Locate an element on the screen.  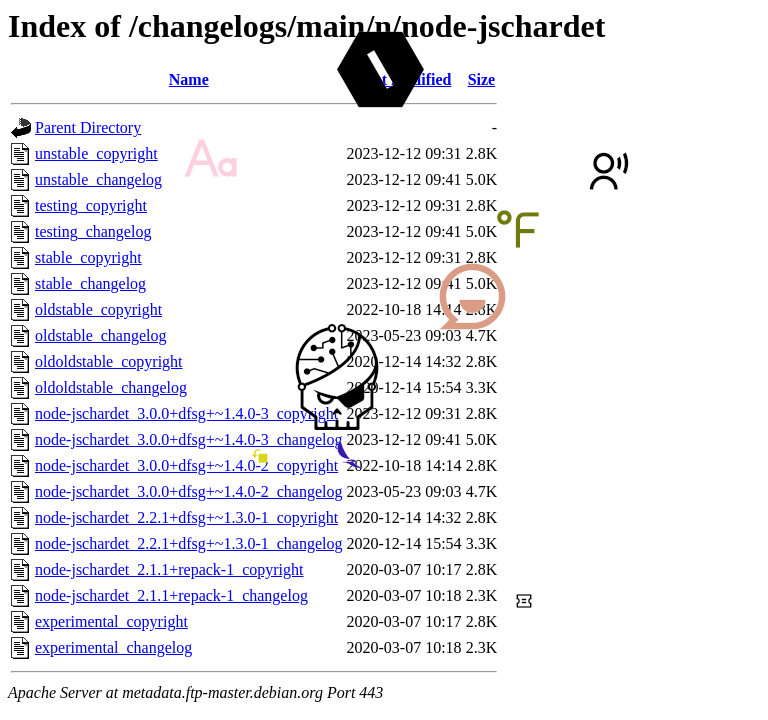
adjust text size settings is located at coordinates (211, 158).